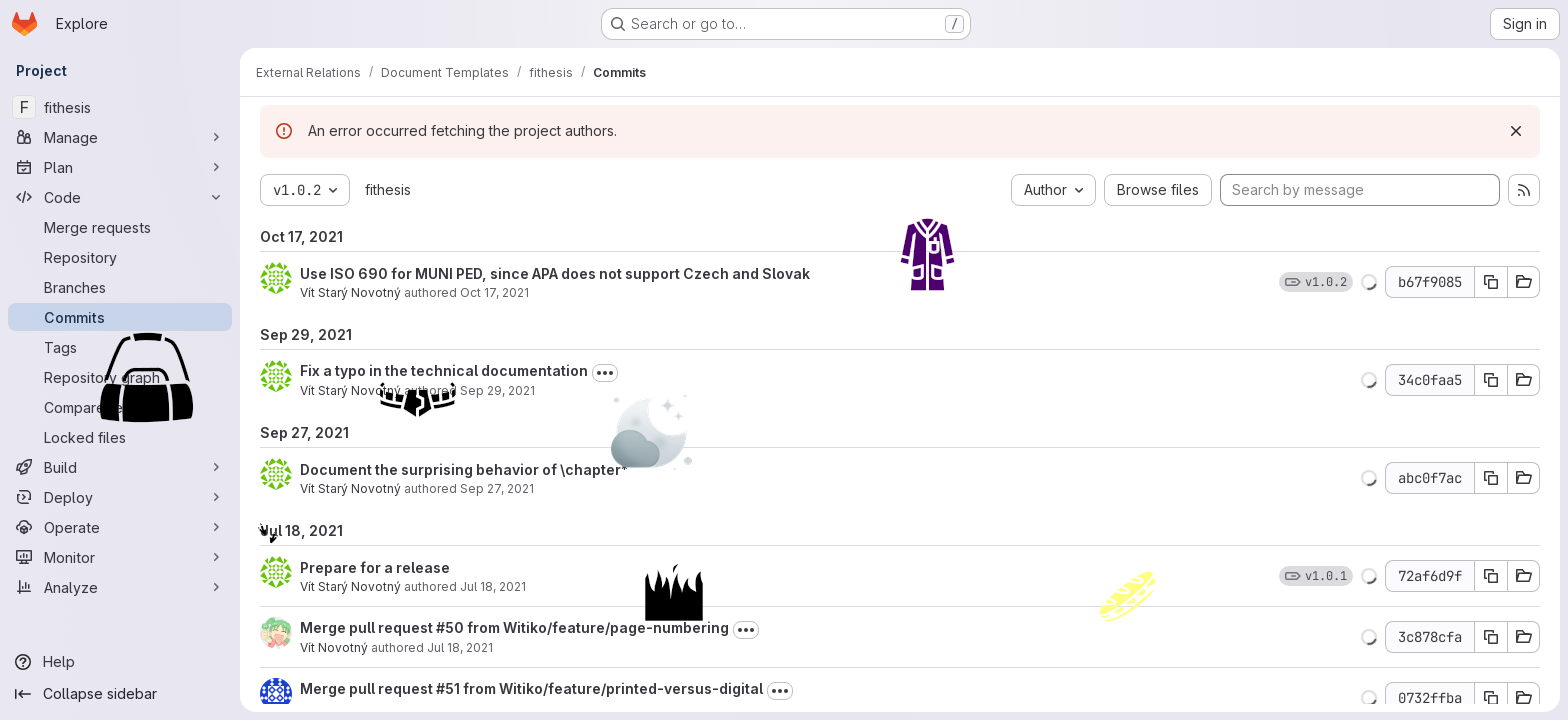  Describe the element at coordinates (651, 432) in the screenshot. I see `indicates partly cloudy conditions at night` at that location.